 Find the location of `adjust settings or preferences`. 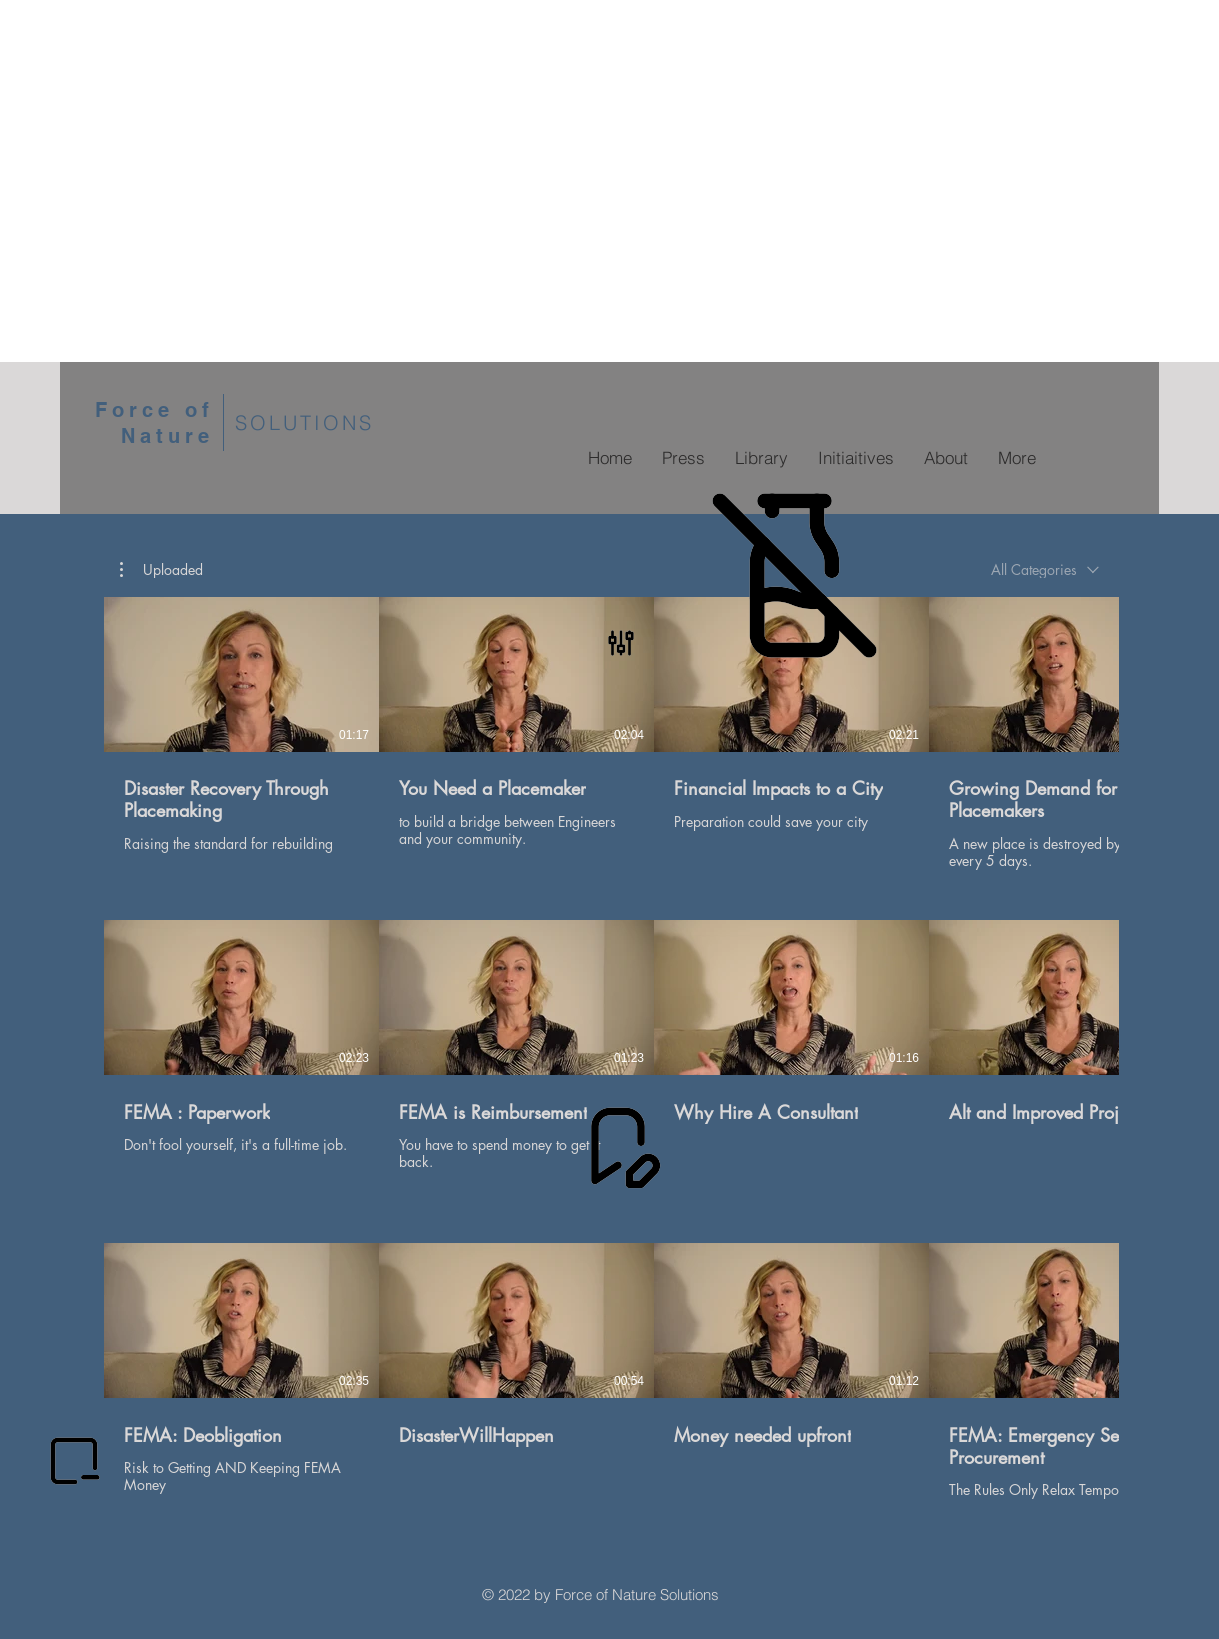

adjust settings or preferences is located at coordinates (621, 643).